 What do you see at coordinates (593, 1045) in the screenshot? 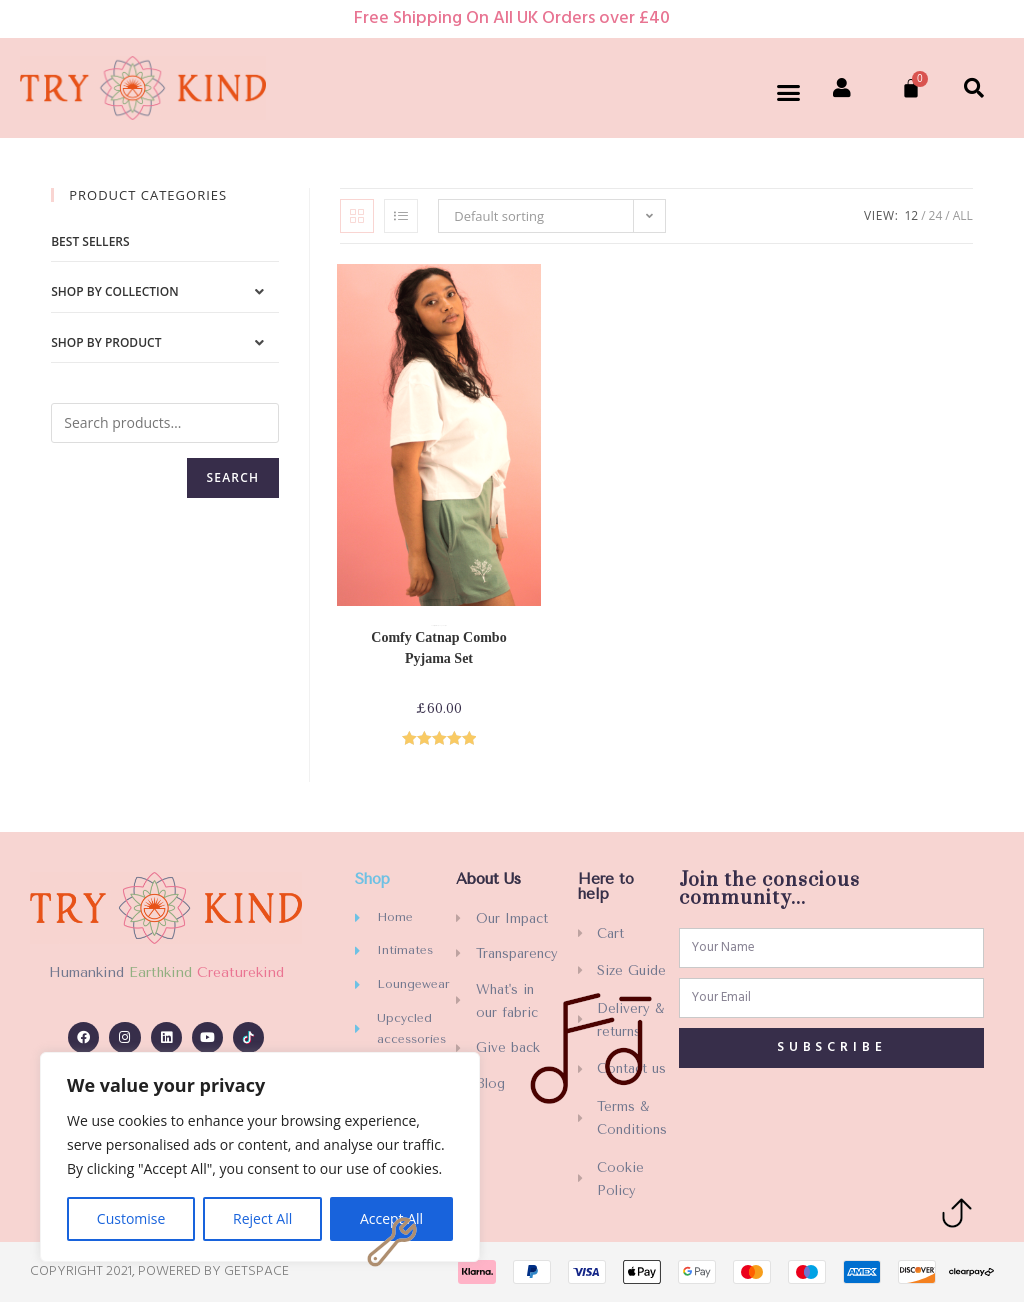
I see `remove a song from your playlist` at bounding box center [593, 1045].